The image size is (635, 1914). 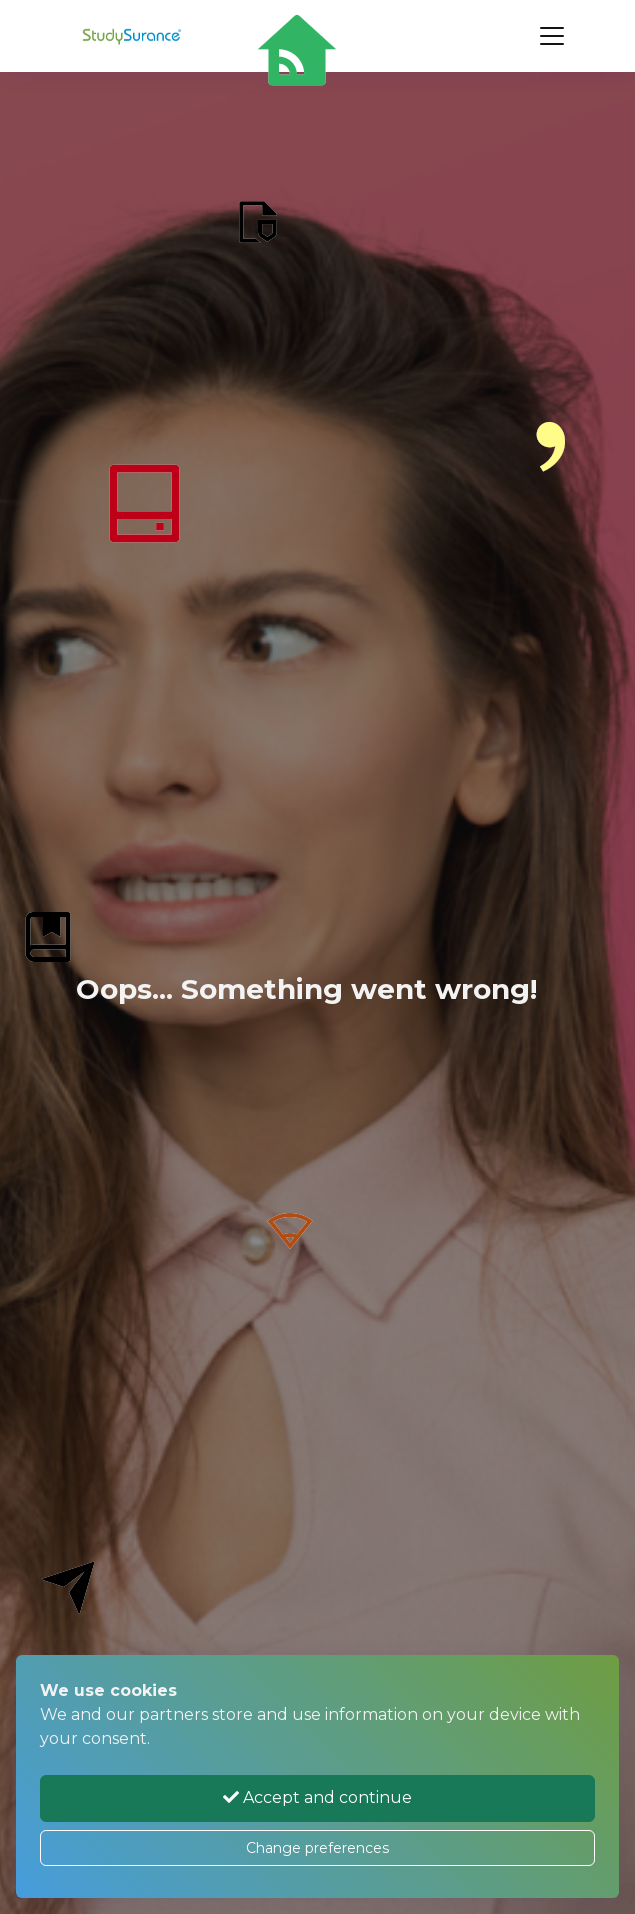 I want to click on view bookmarked items, so click(x=48, y=937).